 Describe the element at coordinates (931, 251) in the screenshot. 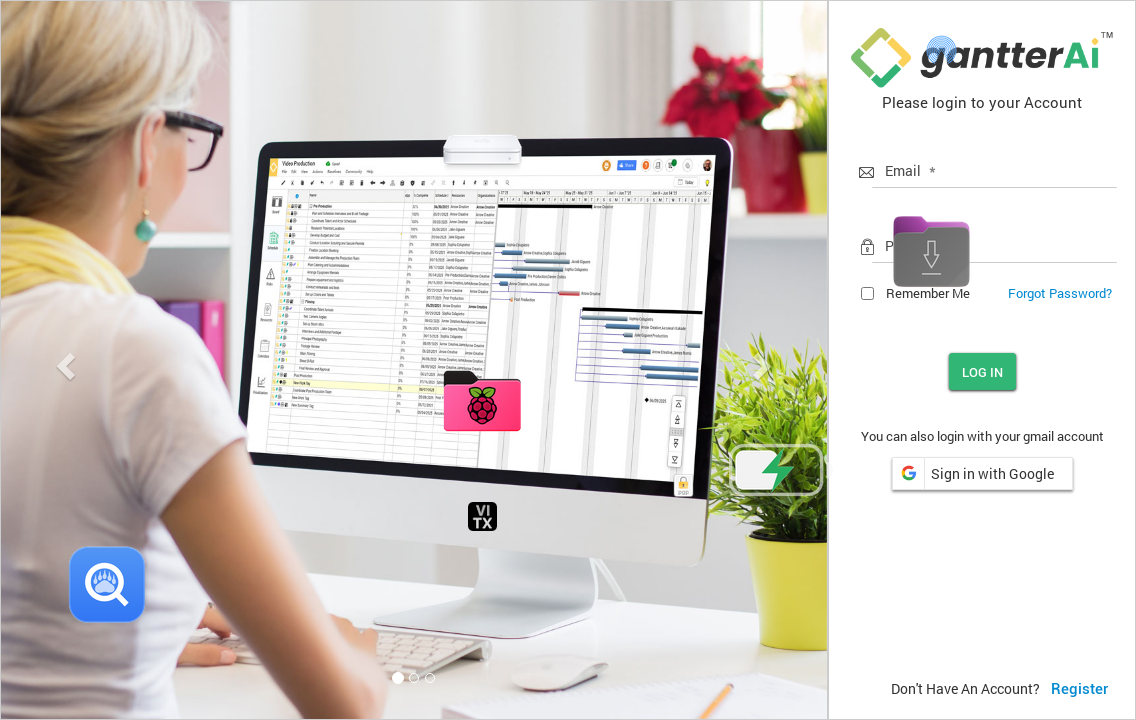

I see `open downloads folder` at that location.